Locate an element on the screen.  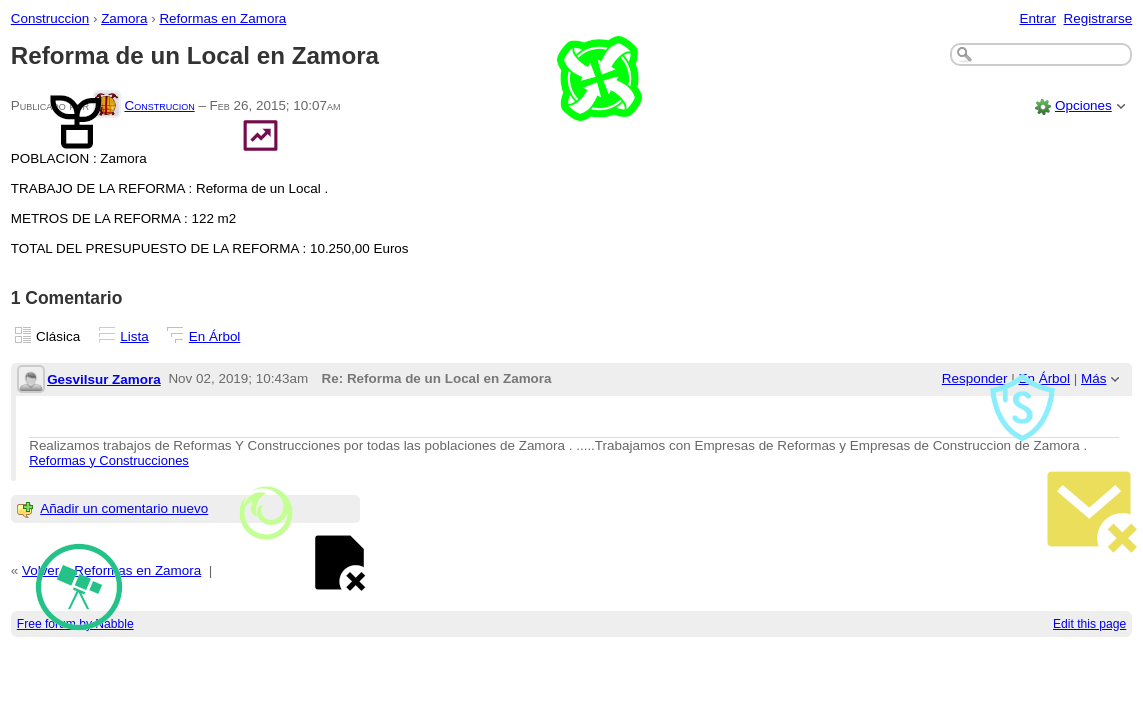
WPExplorer WordPress themes and resources logo is located at coordinates (79, 587).